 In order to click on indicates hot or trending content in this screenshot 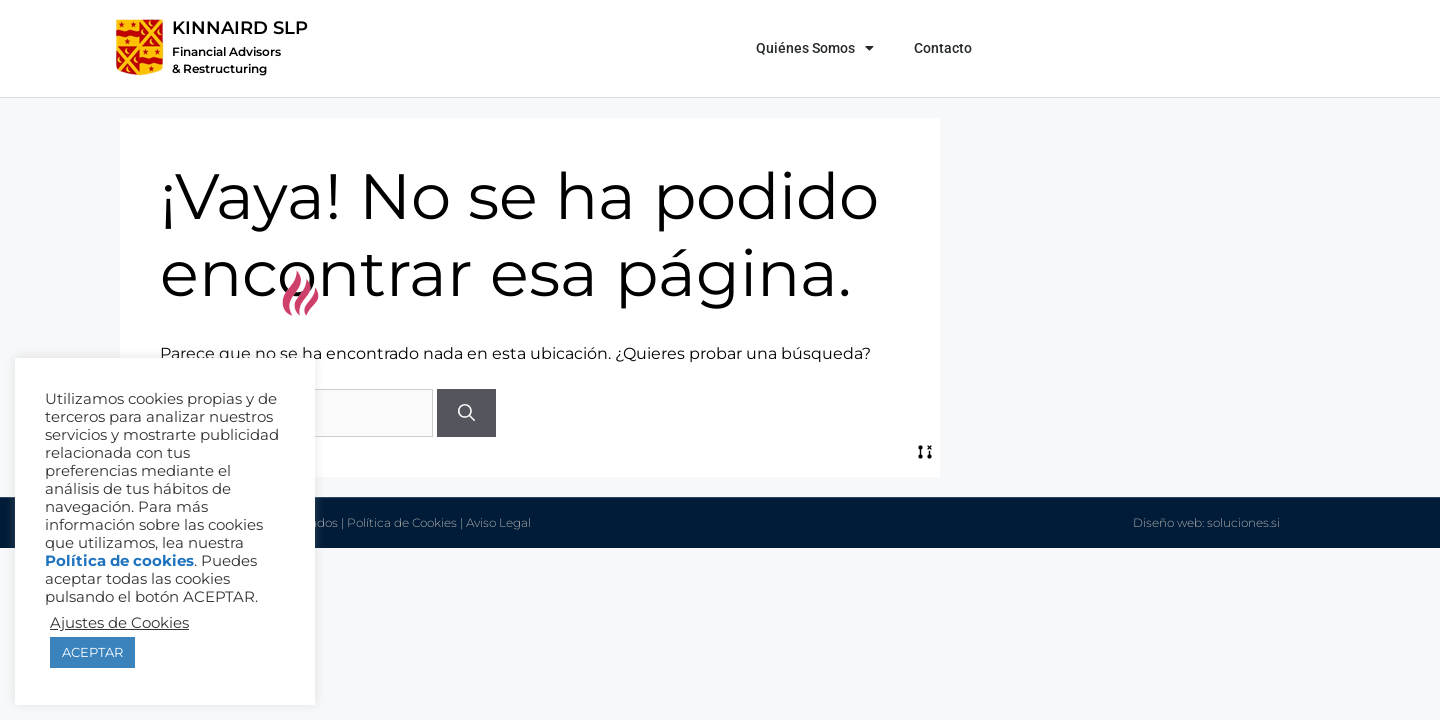, I will do `click(301, 294)`.